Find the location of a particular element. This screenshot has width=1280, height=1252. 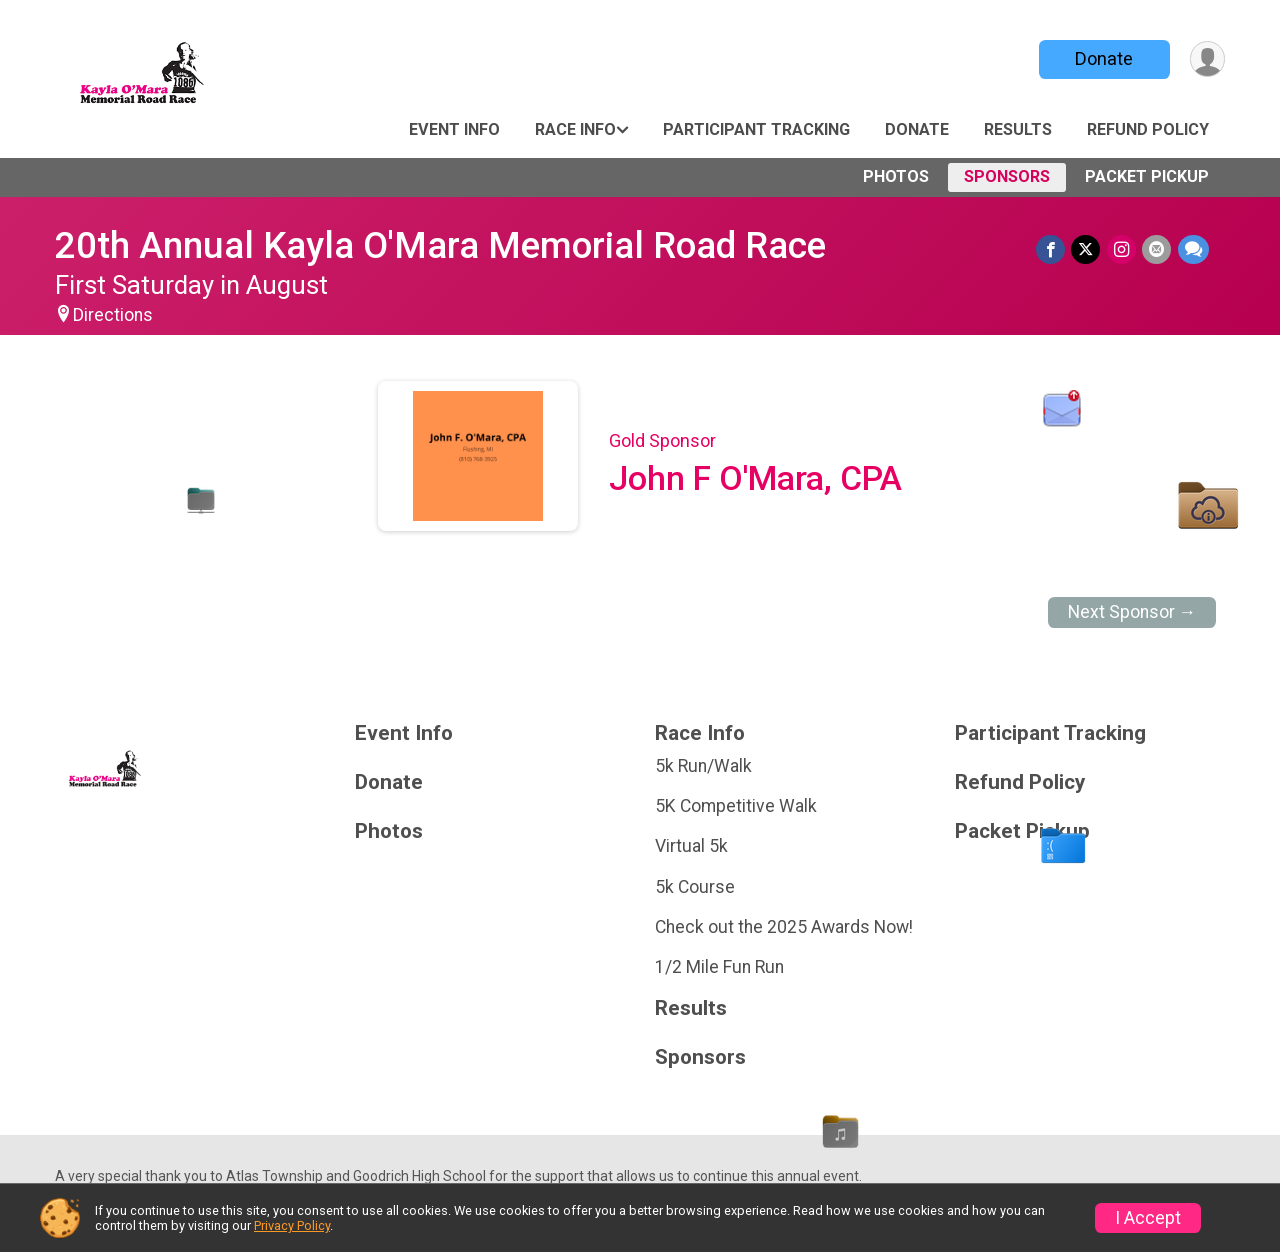

open apache httpd server configuration folder is located at coordinates (1208, 507).